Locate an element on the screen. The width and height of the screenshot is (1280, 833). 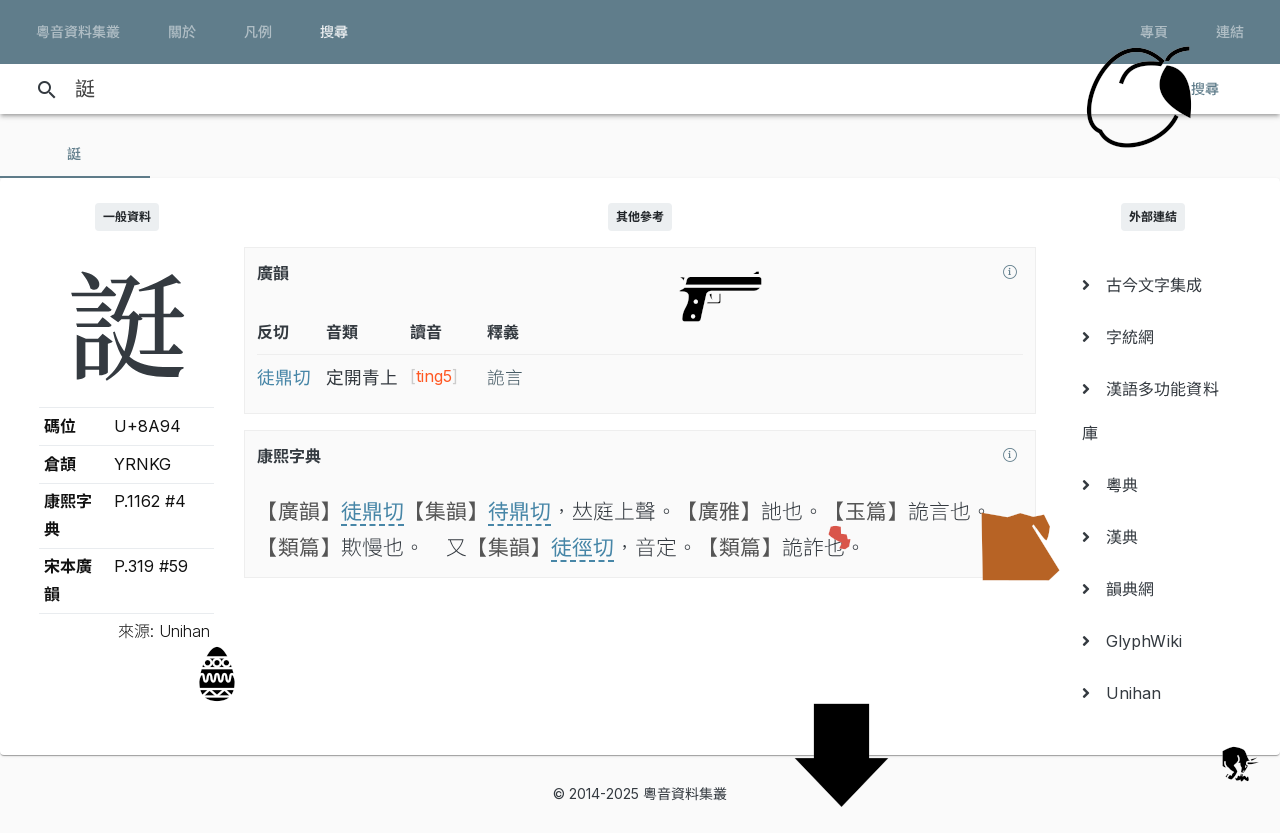
wall street or stock market bull symbol is located at coordinates (1241, 762).